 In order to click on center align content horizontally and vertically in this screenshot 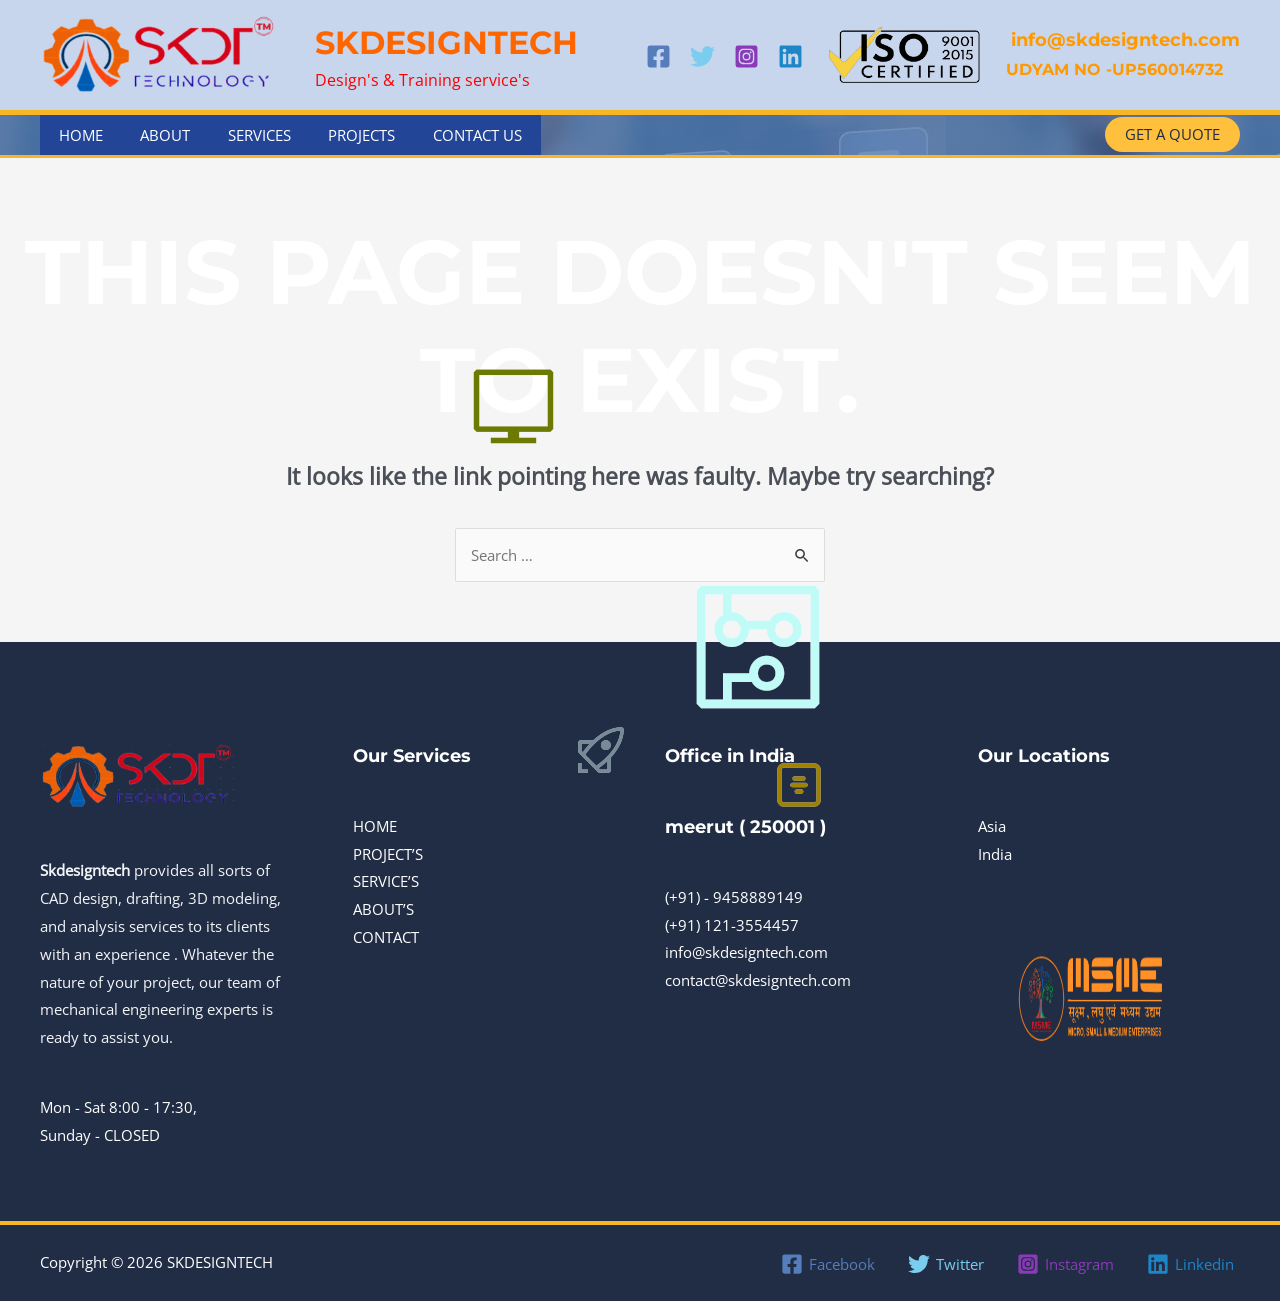, I will do `click(799, 785)`.